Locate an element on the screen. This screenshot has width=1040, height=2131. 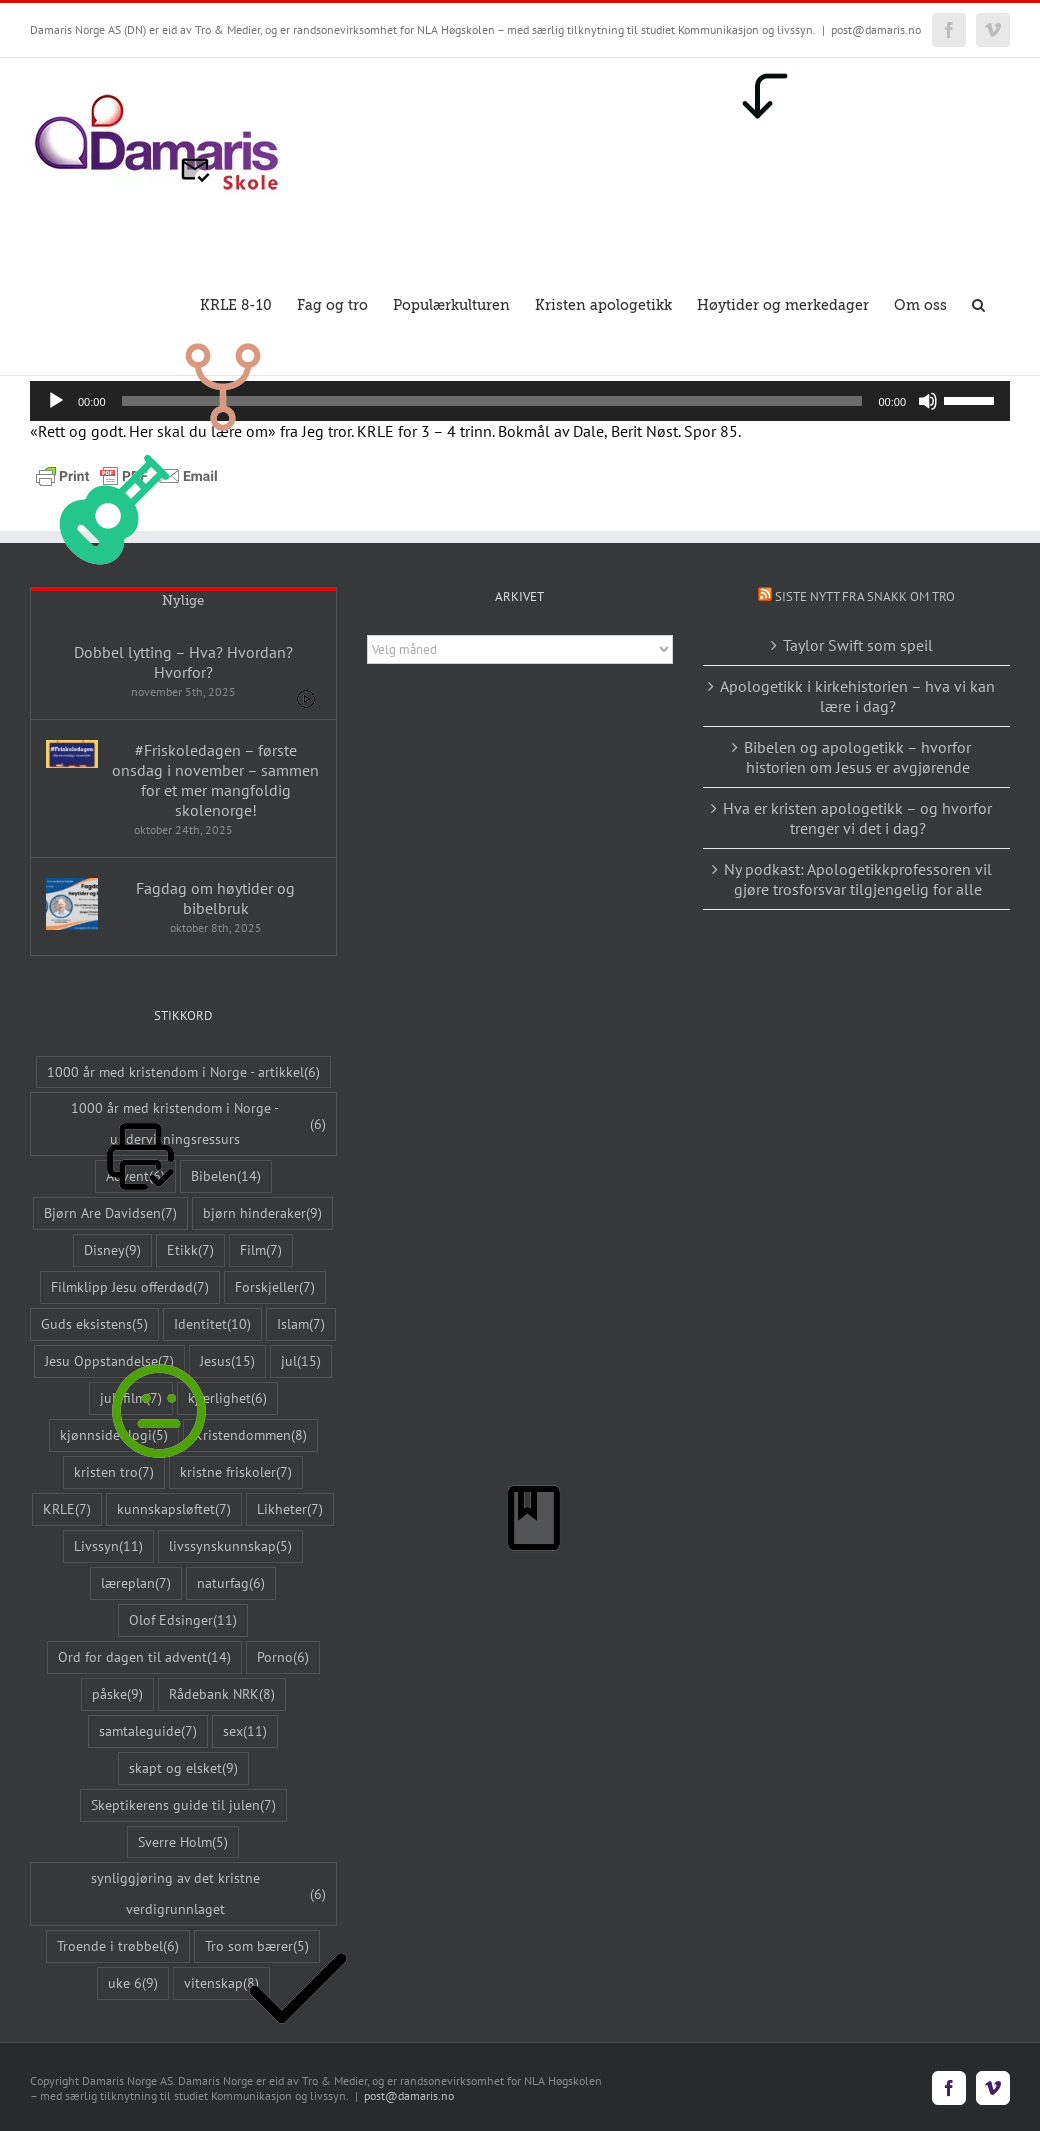
access music or instrument tools is located at coordinates (113, 510).